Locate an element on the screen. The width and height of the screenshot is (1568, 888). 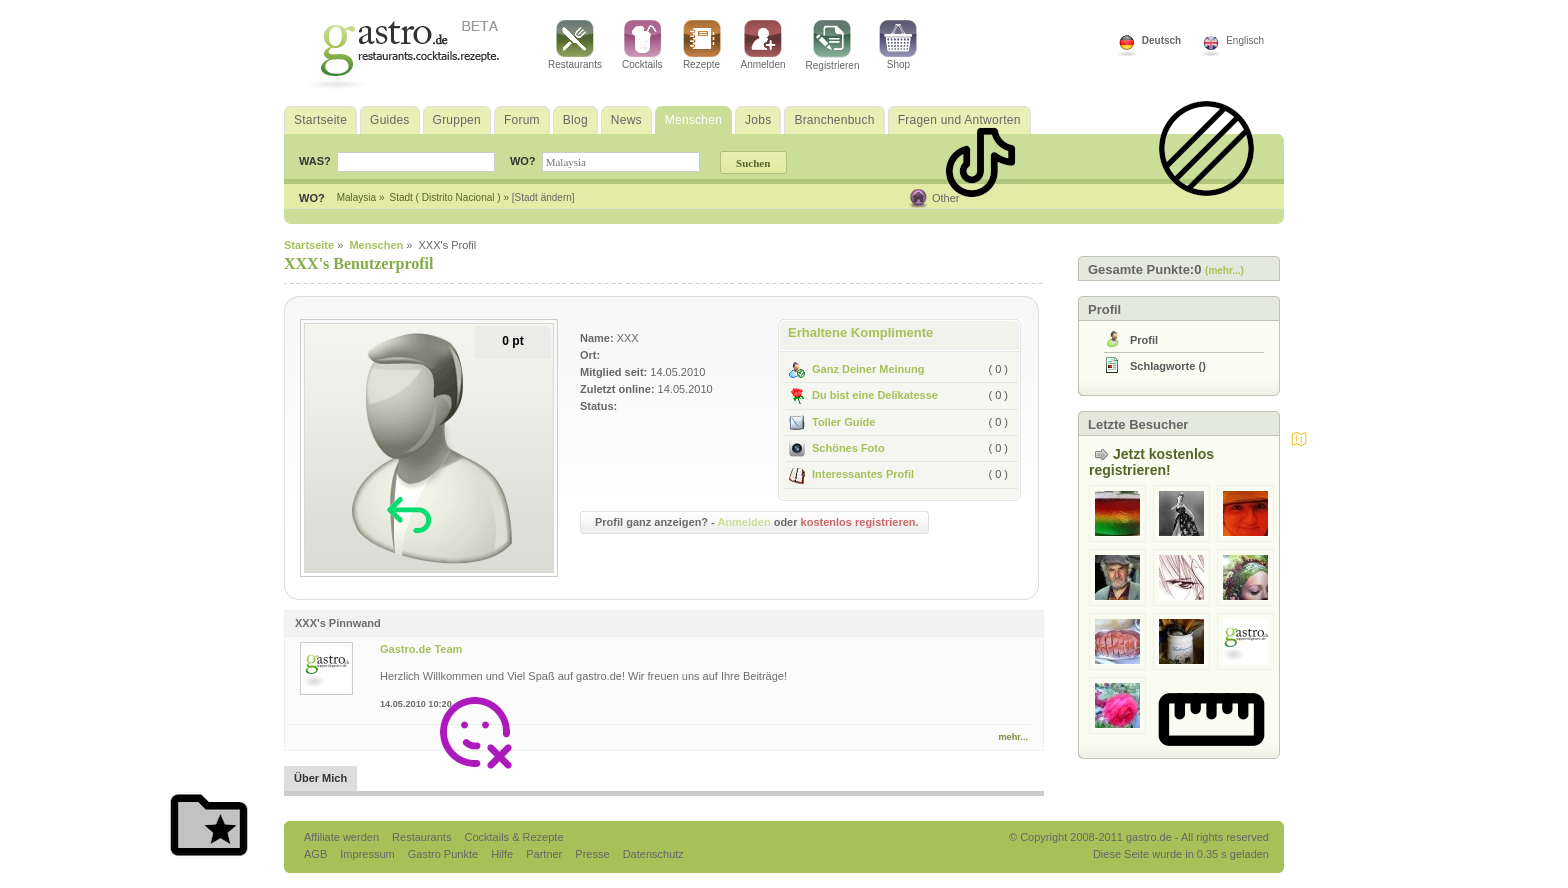
access starred or favorite folders is located at coordinates (209, 825).